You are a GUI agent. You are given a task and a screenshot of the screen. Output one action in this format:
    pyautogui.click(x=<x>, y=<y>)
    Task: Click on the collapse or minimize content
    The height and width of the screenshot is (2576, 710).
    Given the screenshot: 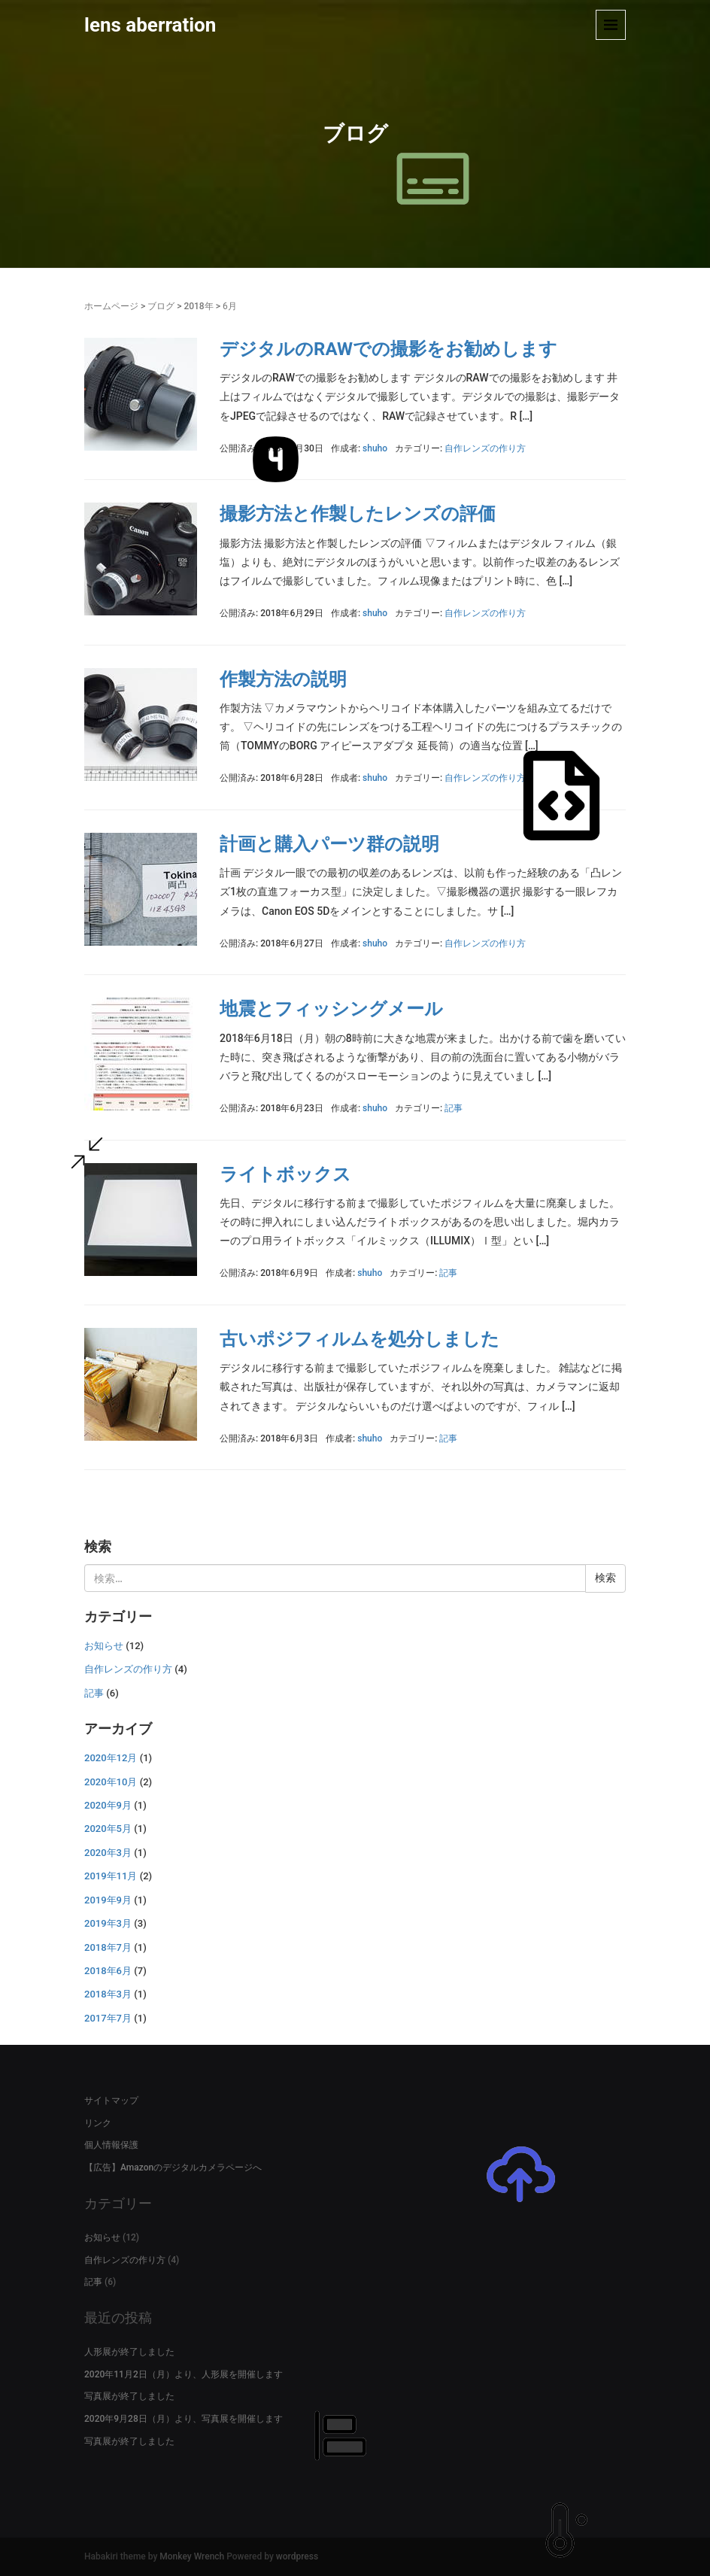 What is the action you would take?
    pyautogui.click(x=86, y=1153)
    